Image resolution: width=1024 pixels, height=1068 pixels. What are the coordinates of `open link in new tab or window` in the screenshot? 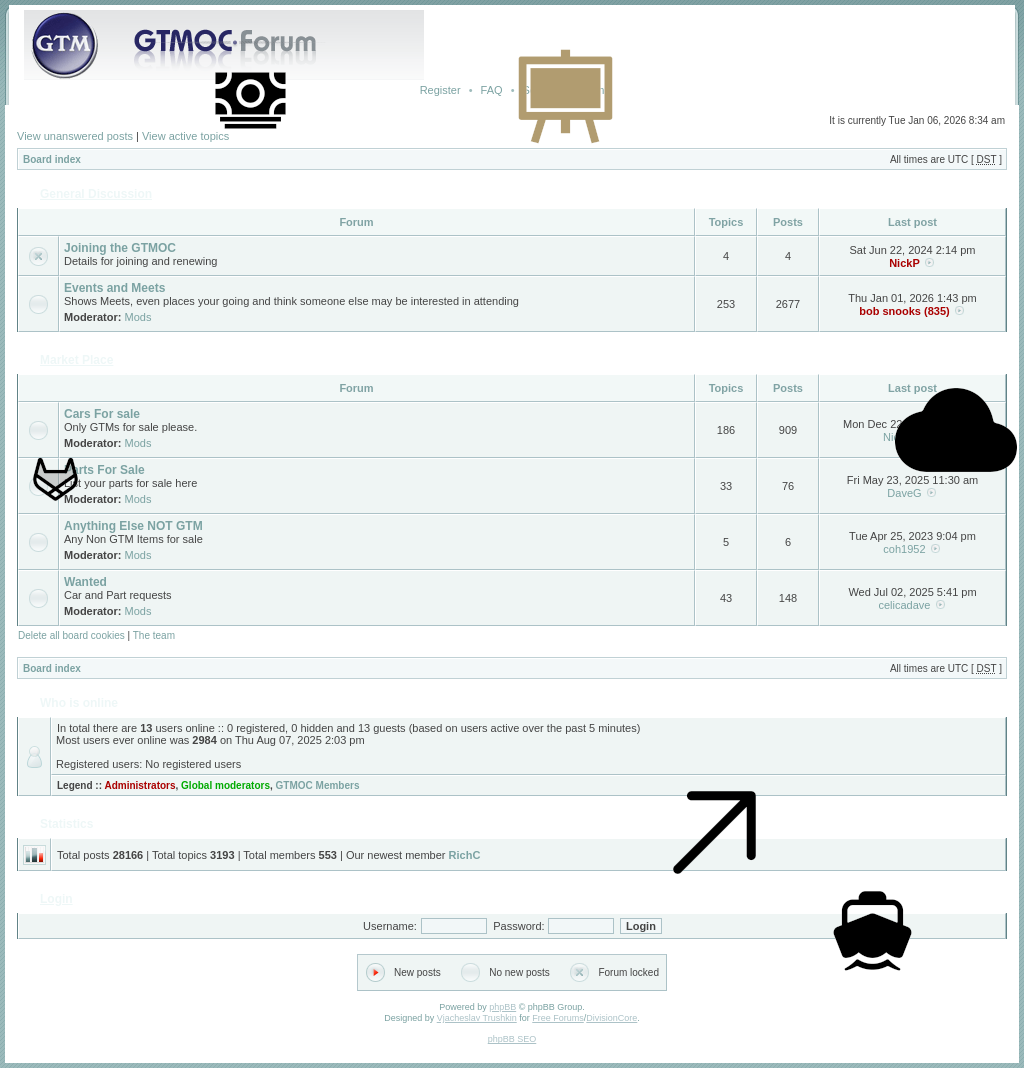 It's located at (714, 832).